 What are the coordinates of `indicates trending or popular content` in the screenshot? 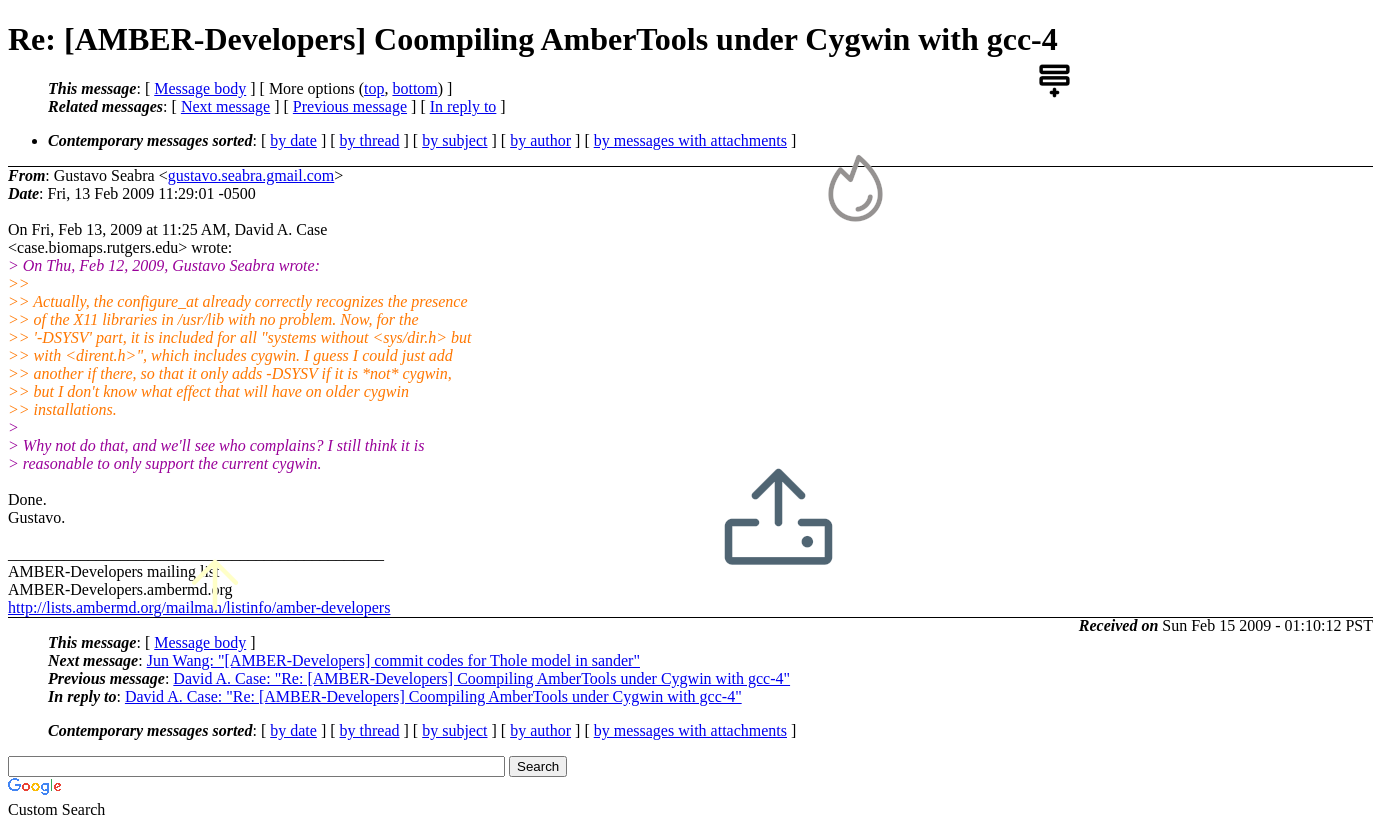 It's located at (855, 189).